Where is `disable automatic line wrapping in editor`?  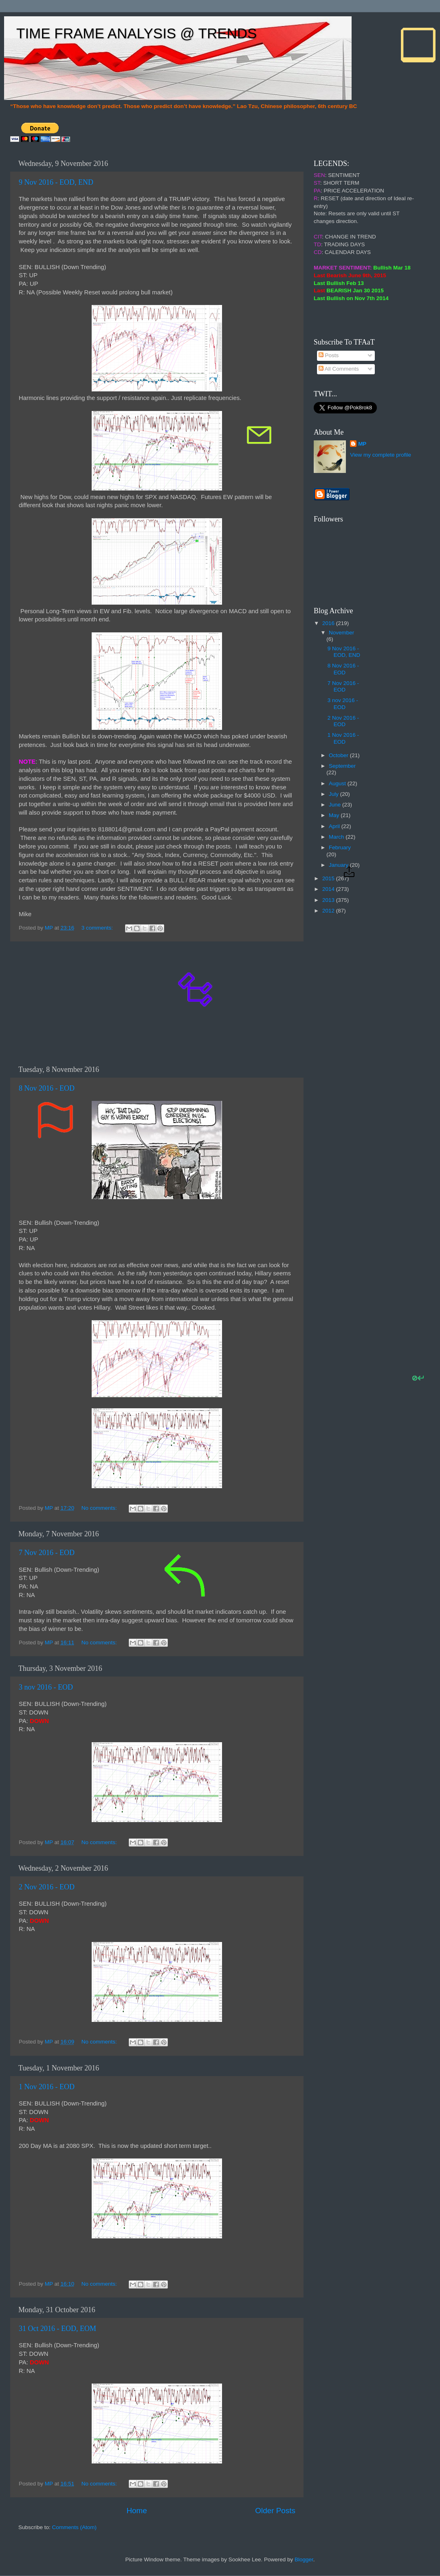
disable automatic line wrapping in editor is located at coordinates (418, 1378).